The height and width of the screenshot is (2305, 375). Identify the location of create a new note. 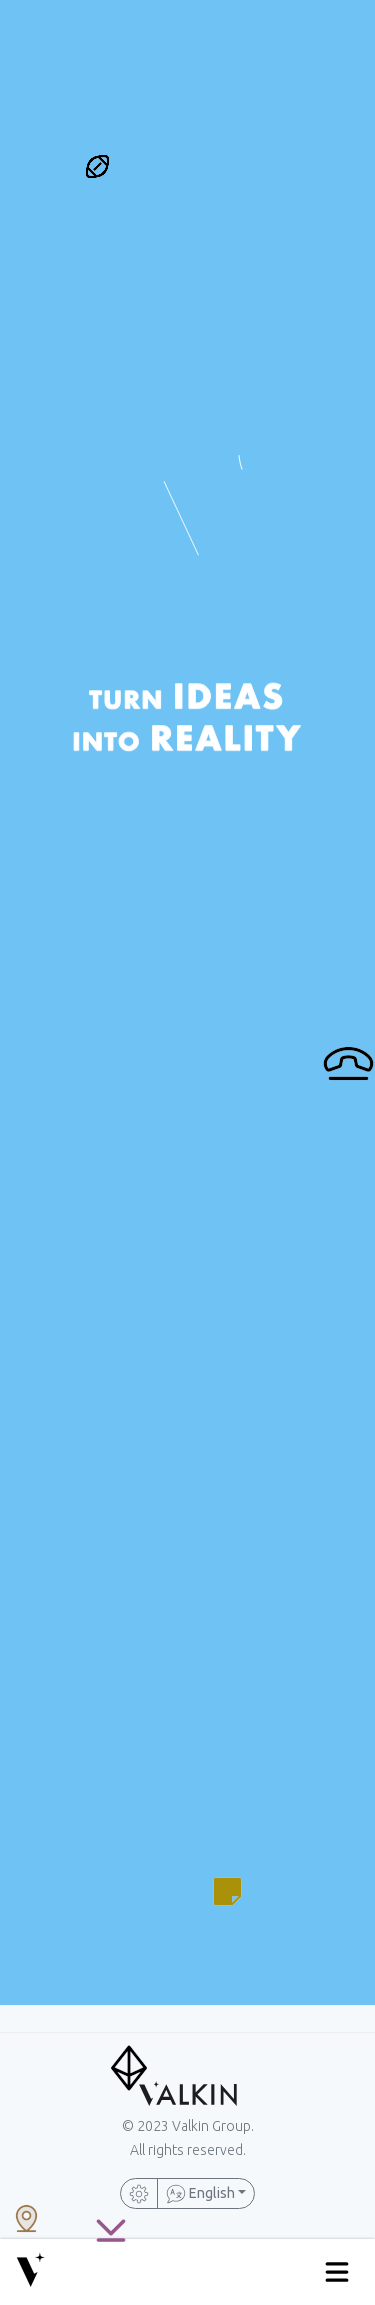
(227, 1891).